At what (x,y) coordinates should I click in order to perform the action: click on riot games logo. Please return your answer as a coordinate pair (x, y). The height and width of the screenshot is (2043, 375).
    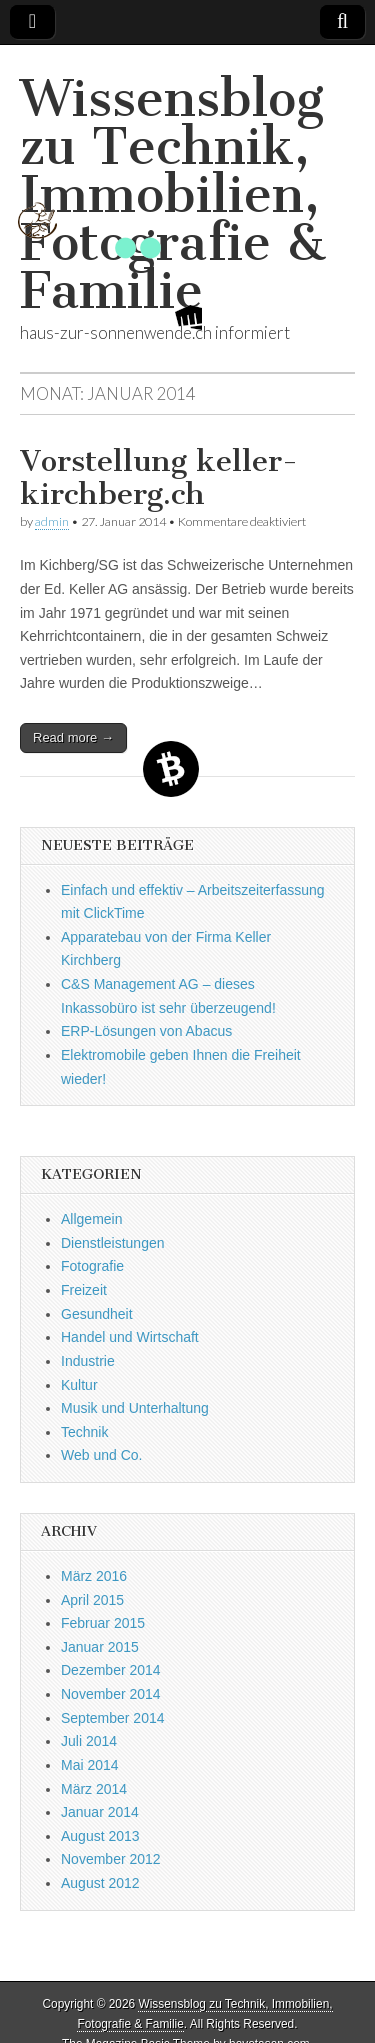
    Looking at the image, I should click on (188, 317).